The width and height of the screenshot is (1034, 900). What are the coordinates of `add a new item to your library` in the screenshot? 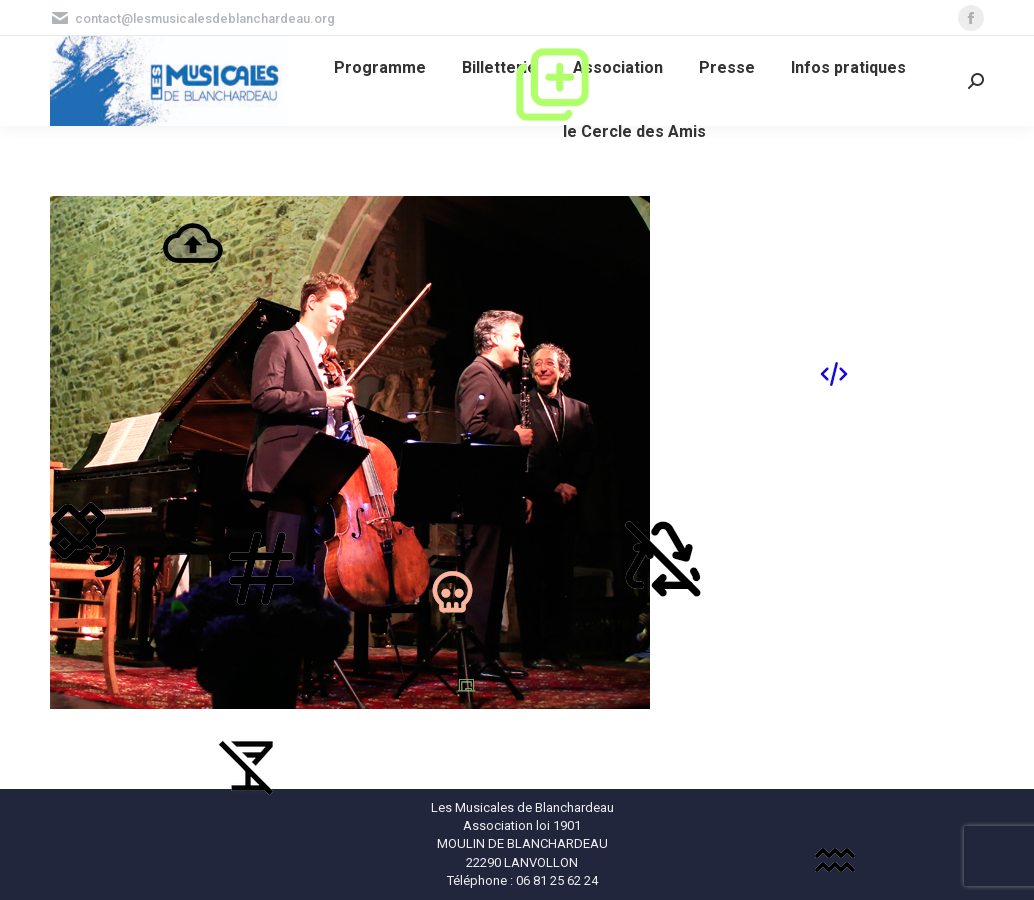 It's located at (552, 84).